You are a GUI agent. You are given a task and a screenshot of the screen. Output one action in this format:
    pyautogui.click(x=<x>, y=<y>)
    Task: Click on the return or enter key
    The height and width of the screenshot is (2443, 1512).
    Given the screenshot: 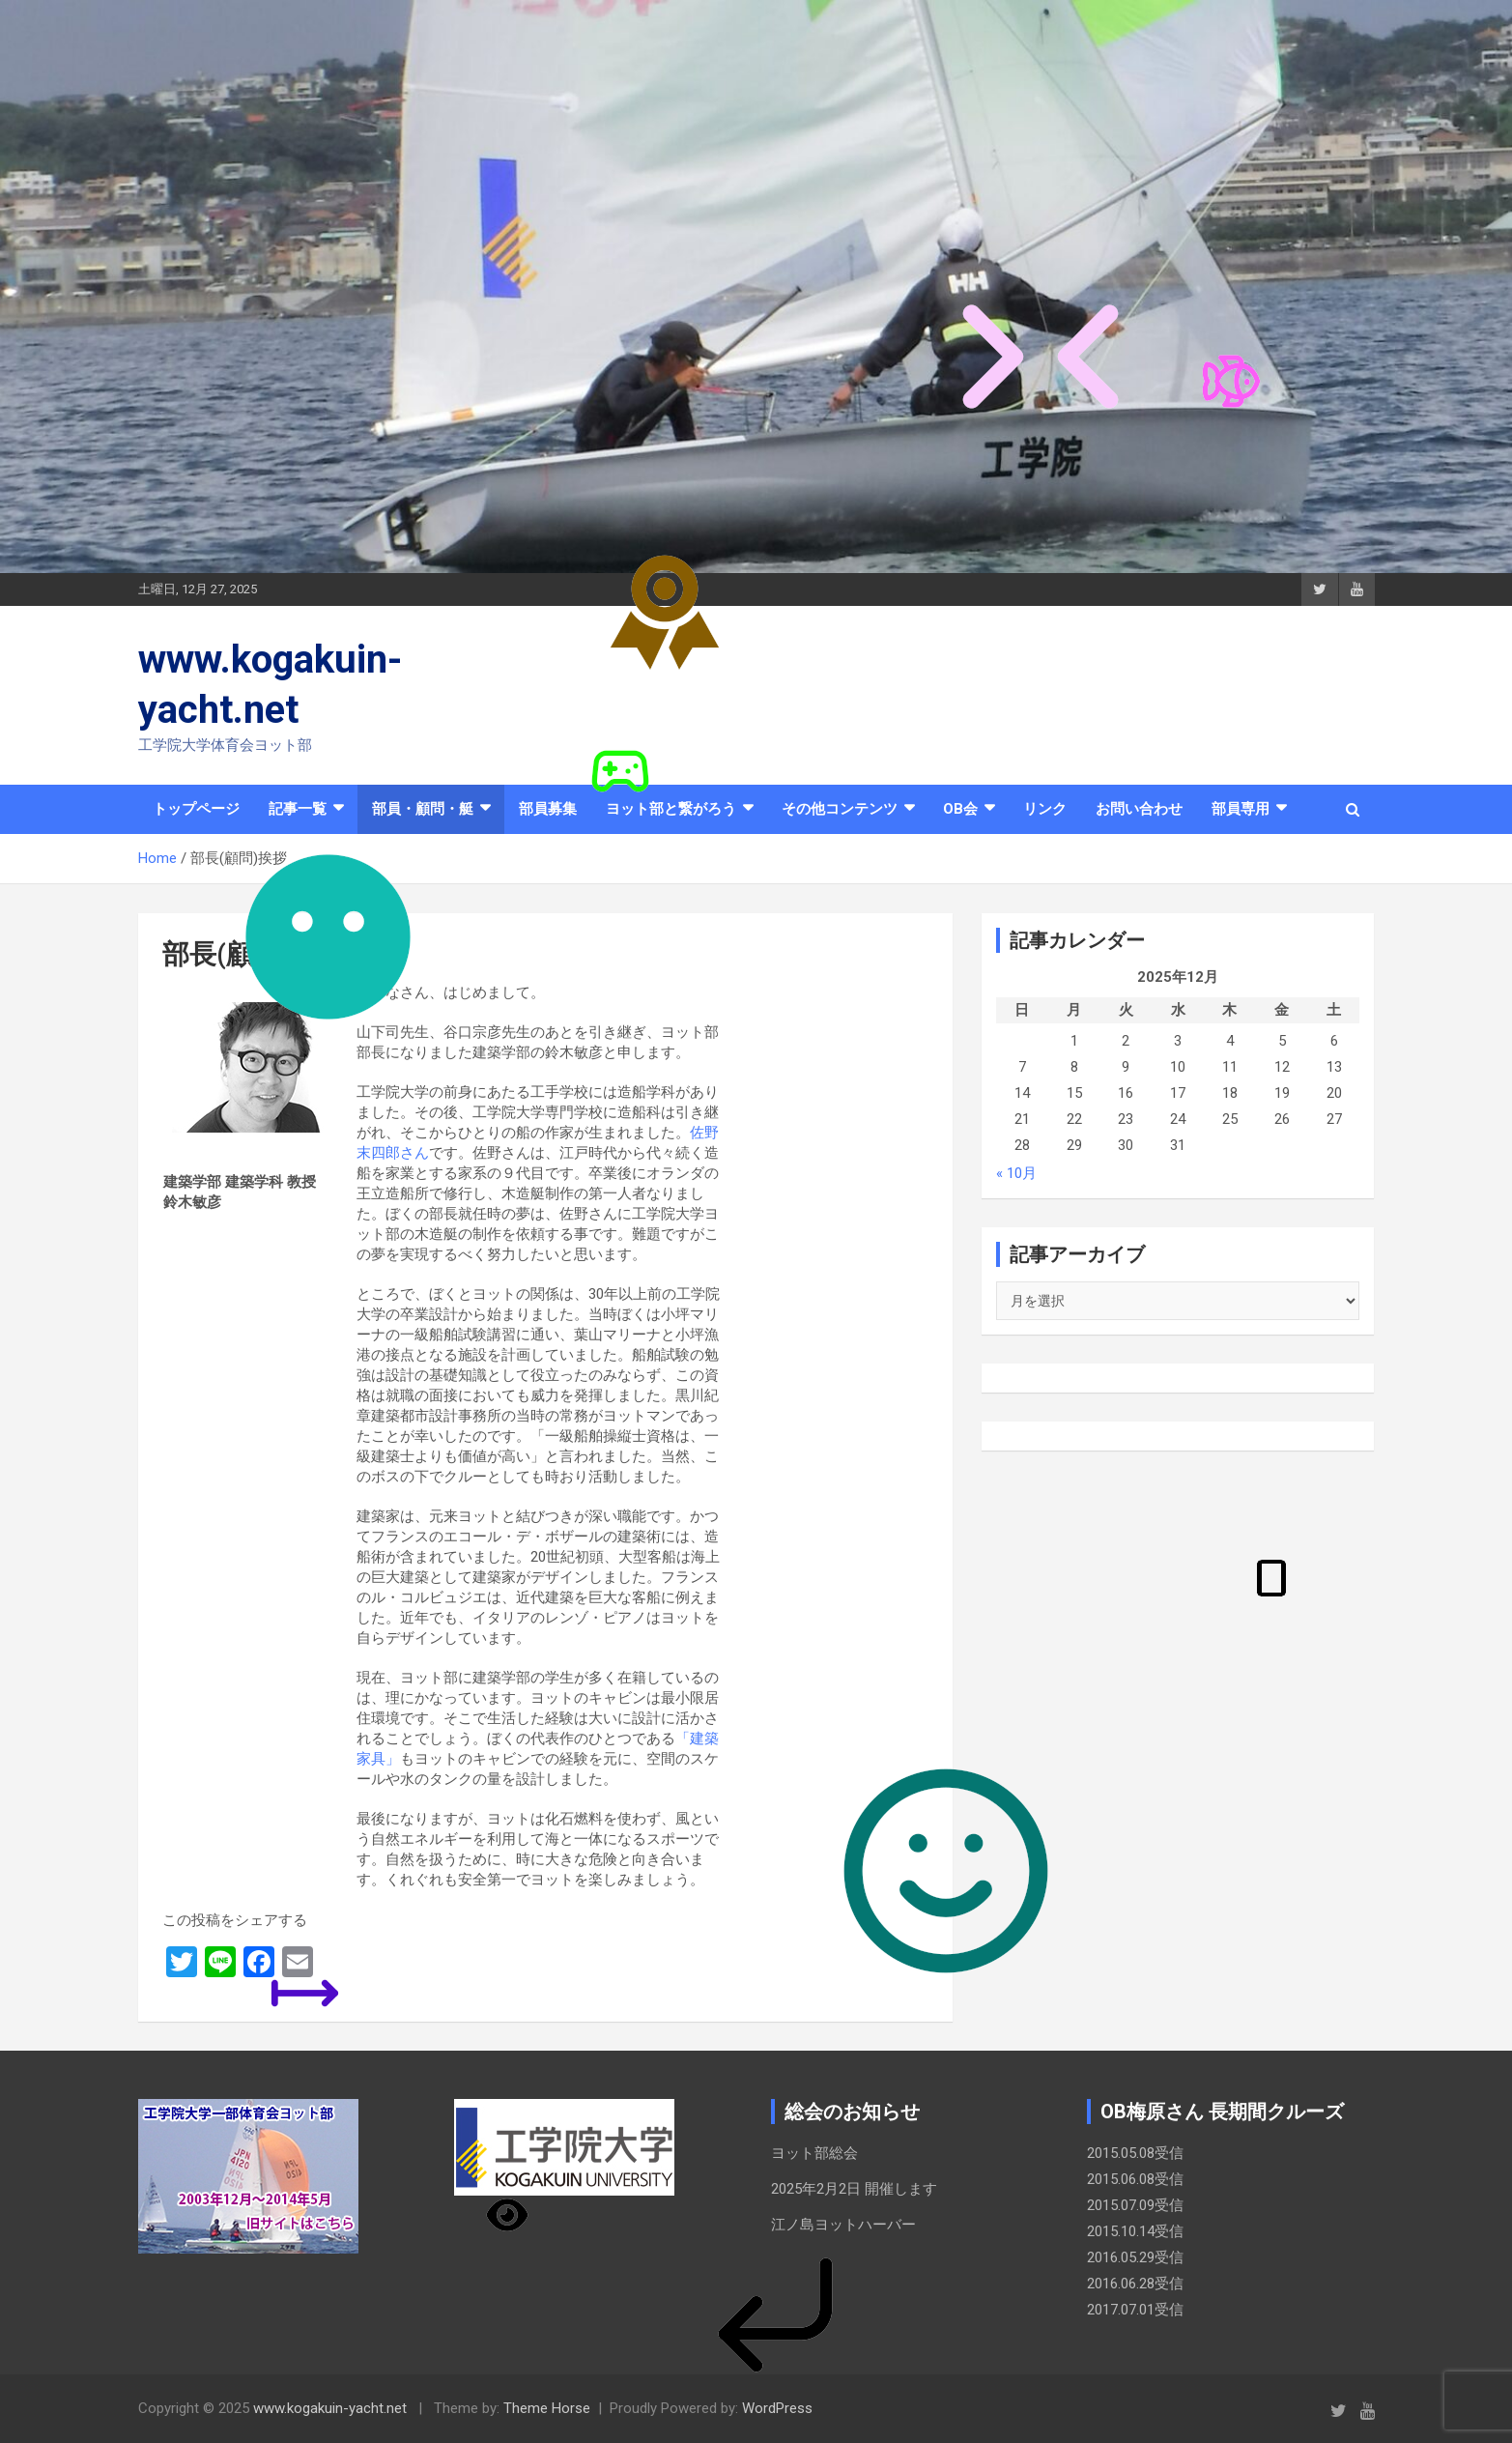 What is the action you would take?
    pyautogui.click(x=775, y=2314)
    